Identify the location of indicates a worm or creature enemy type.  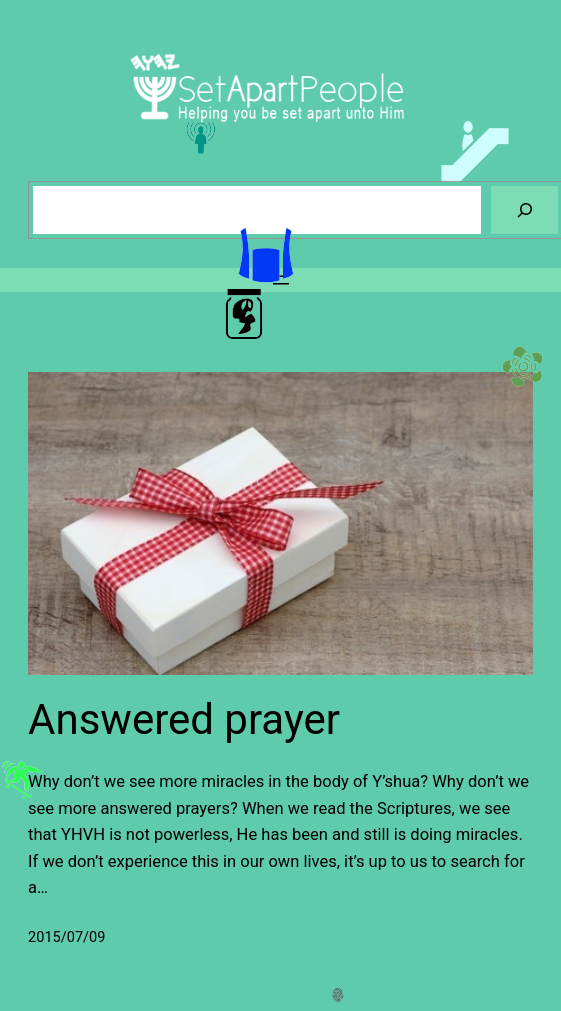
(522, 366).